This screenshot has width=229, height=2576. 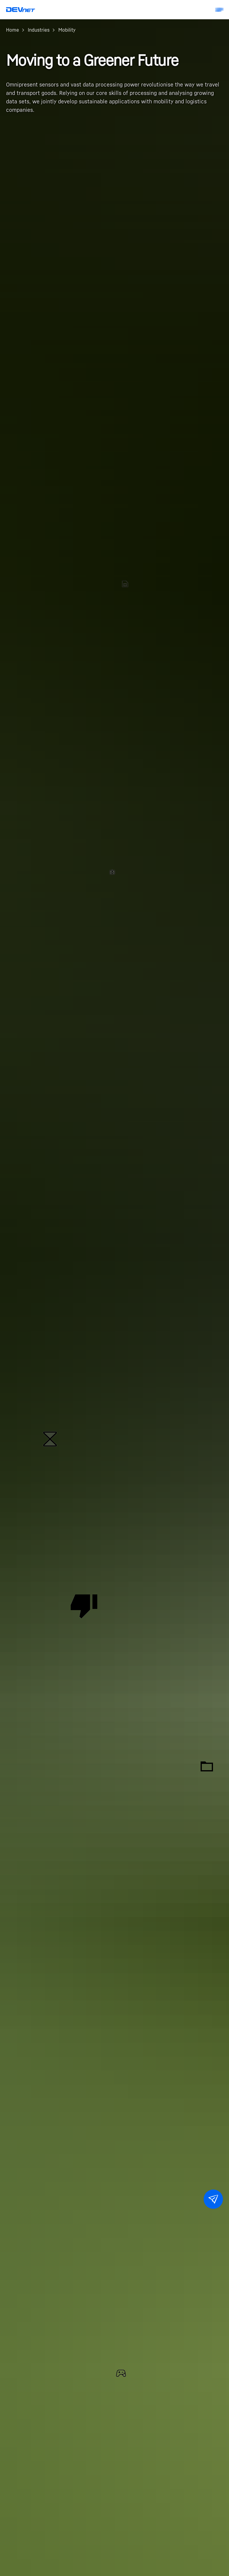 What do you see at coordinates (50, 1439) in the screenshot?
I see `indicates loading or processing in progress` at bounding box center [50, 1439].